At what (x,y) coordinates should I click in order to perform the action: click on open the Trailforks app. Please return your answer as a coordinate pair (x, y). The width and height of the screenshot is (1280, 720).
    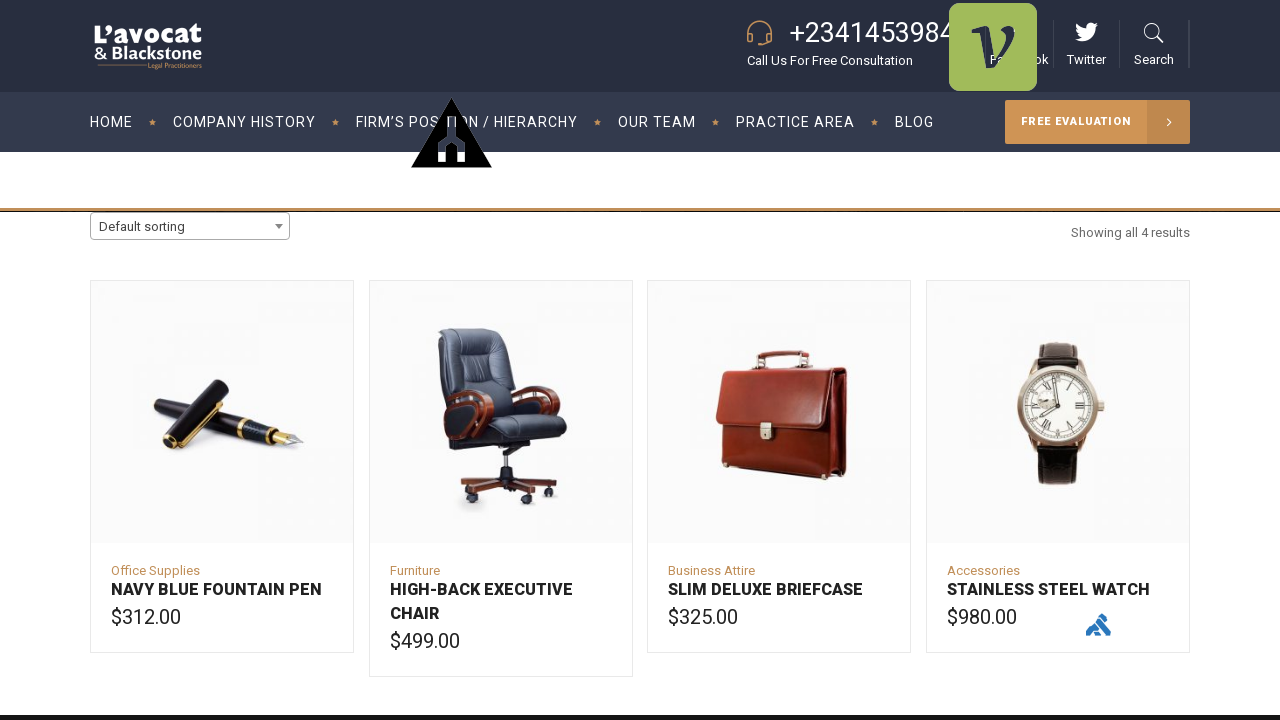
    Looking at the image, I should click on (451, 132).